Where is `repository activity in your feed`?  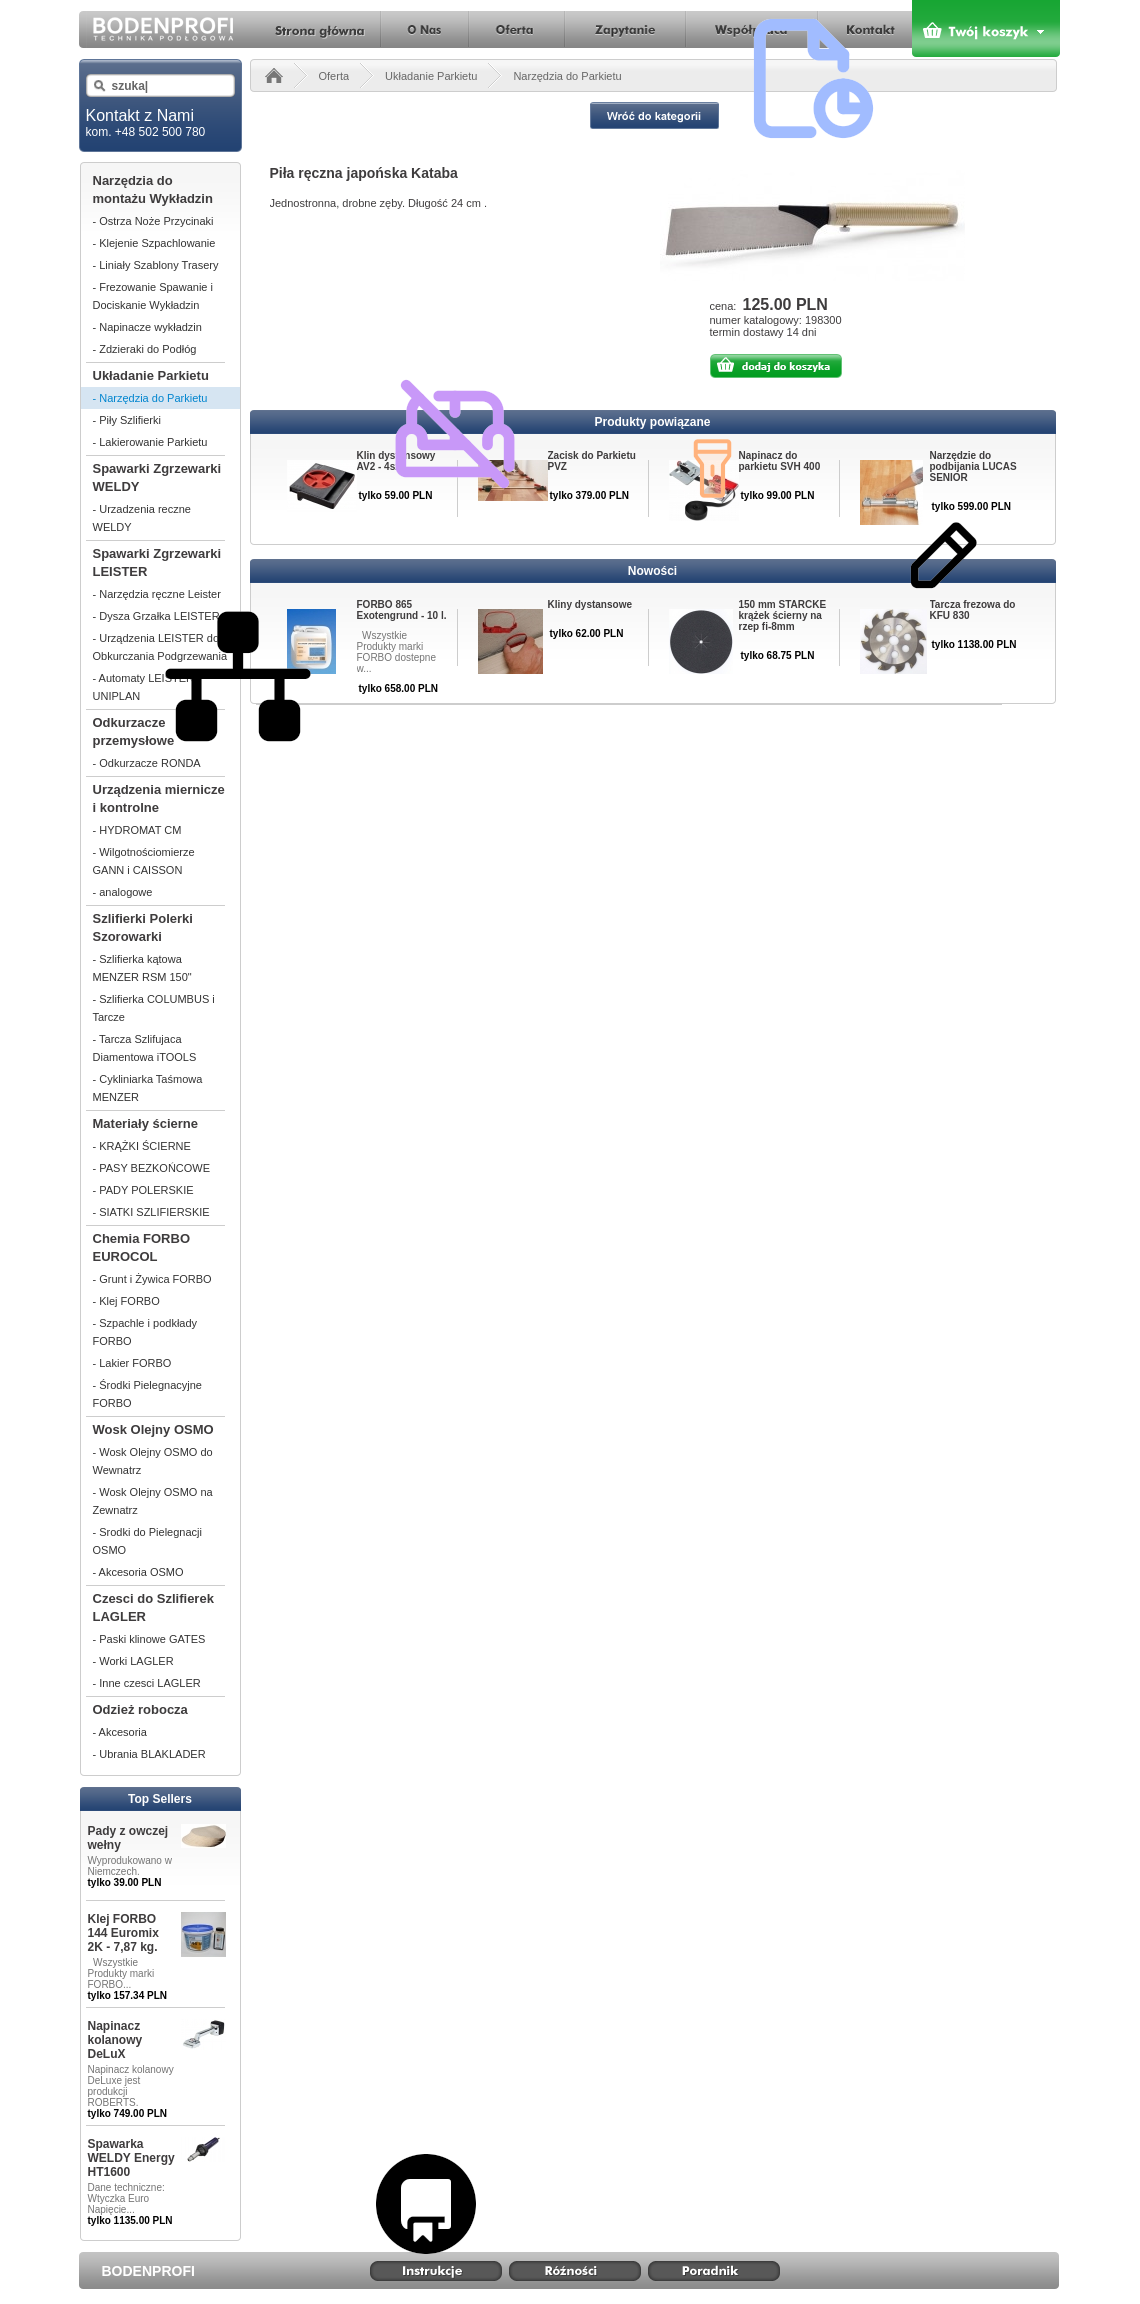
repository activity in your feed is located at coordinates (426, 2204).